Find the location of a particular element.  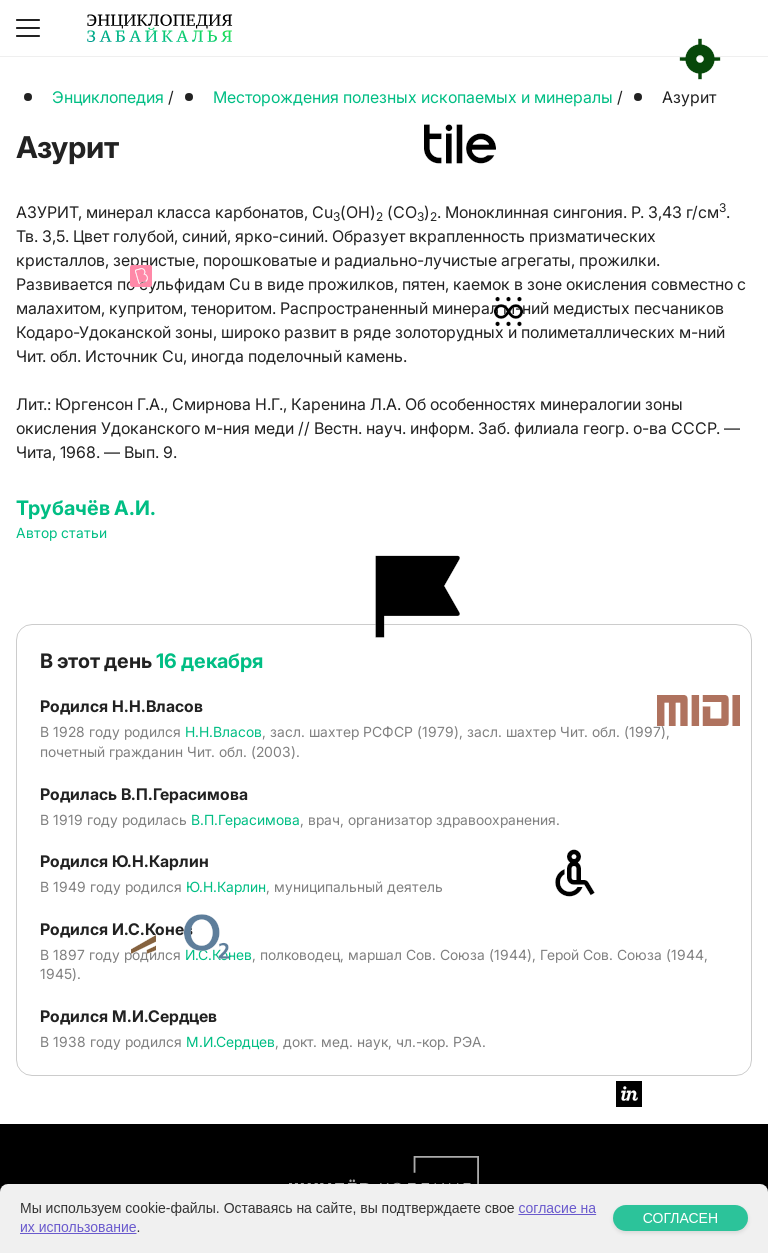

O2 telecommunications brand logo is located at coordinates (206, 936).